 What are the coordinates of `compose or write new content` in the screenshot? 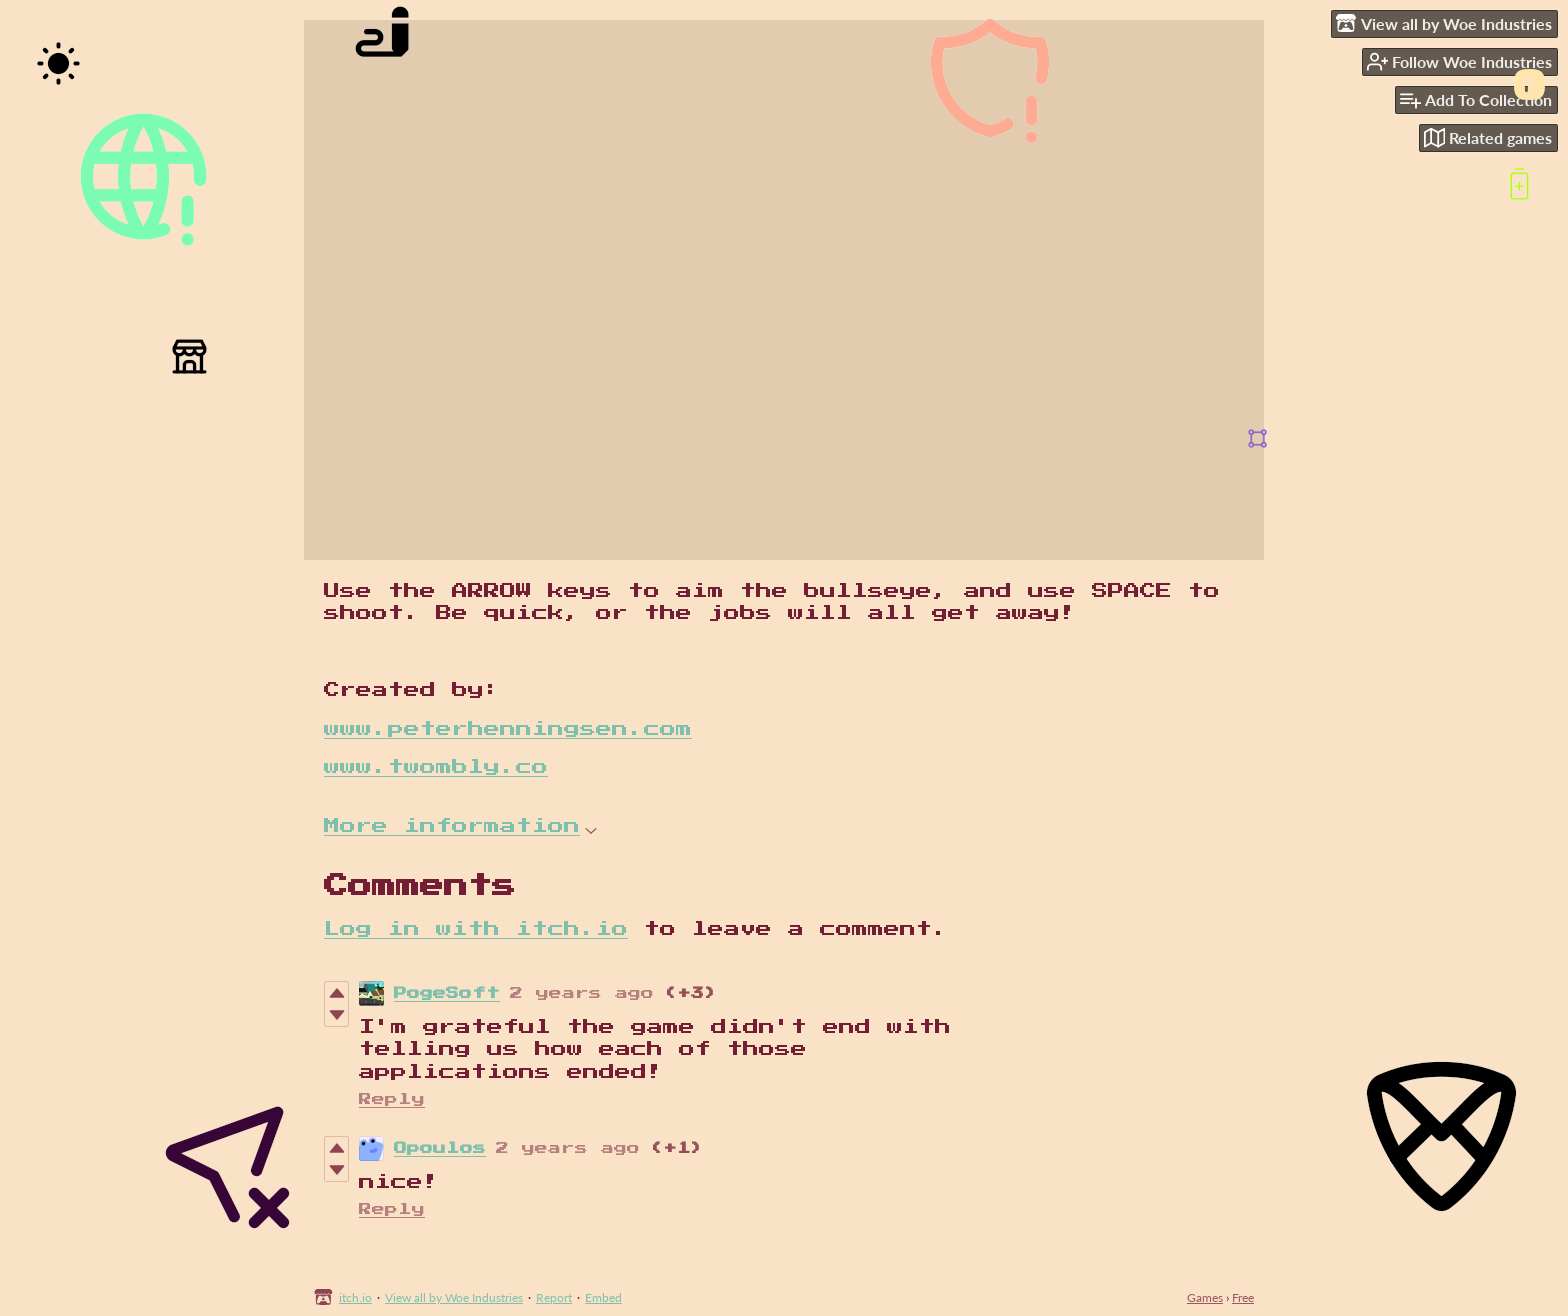 It's located at (383, 34).